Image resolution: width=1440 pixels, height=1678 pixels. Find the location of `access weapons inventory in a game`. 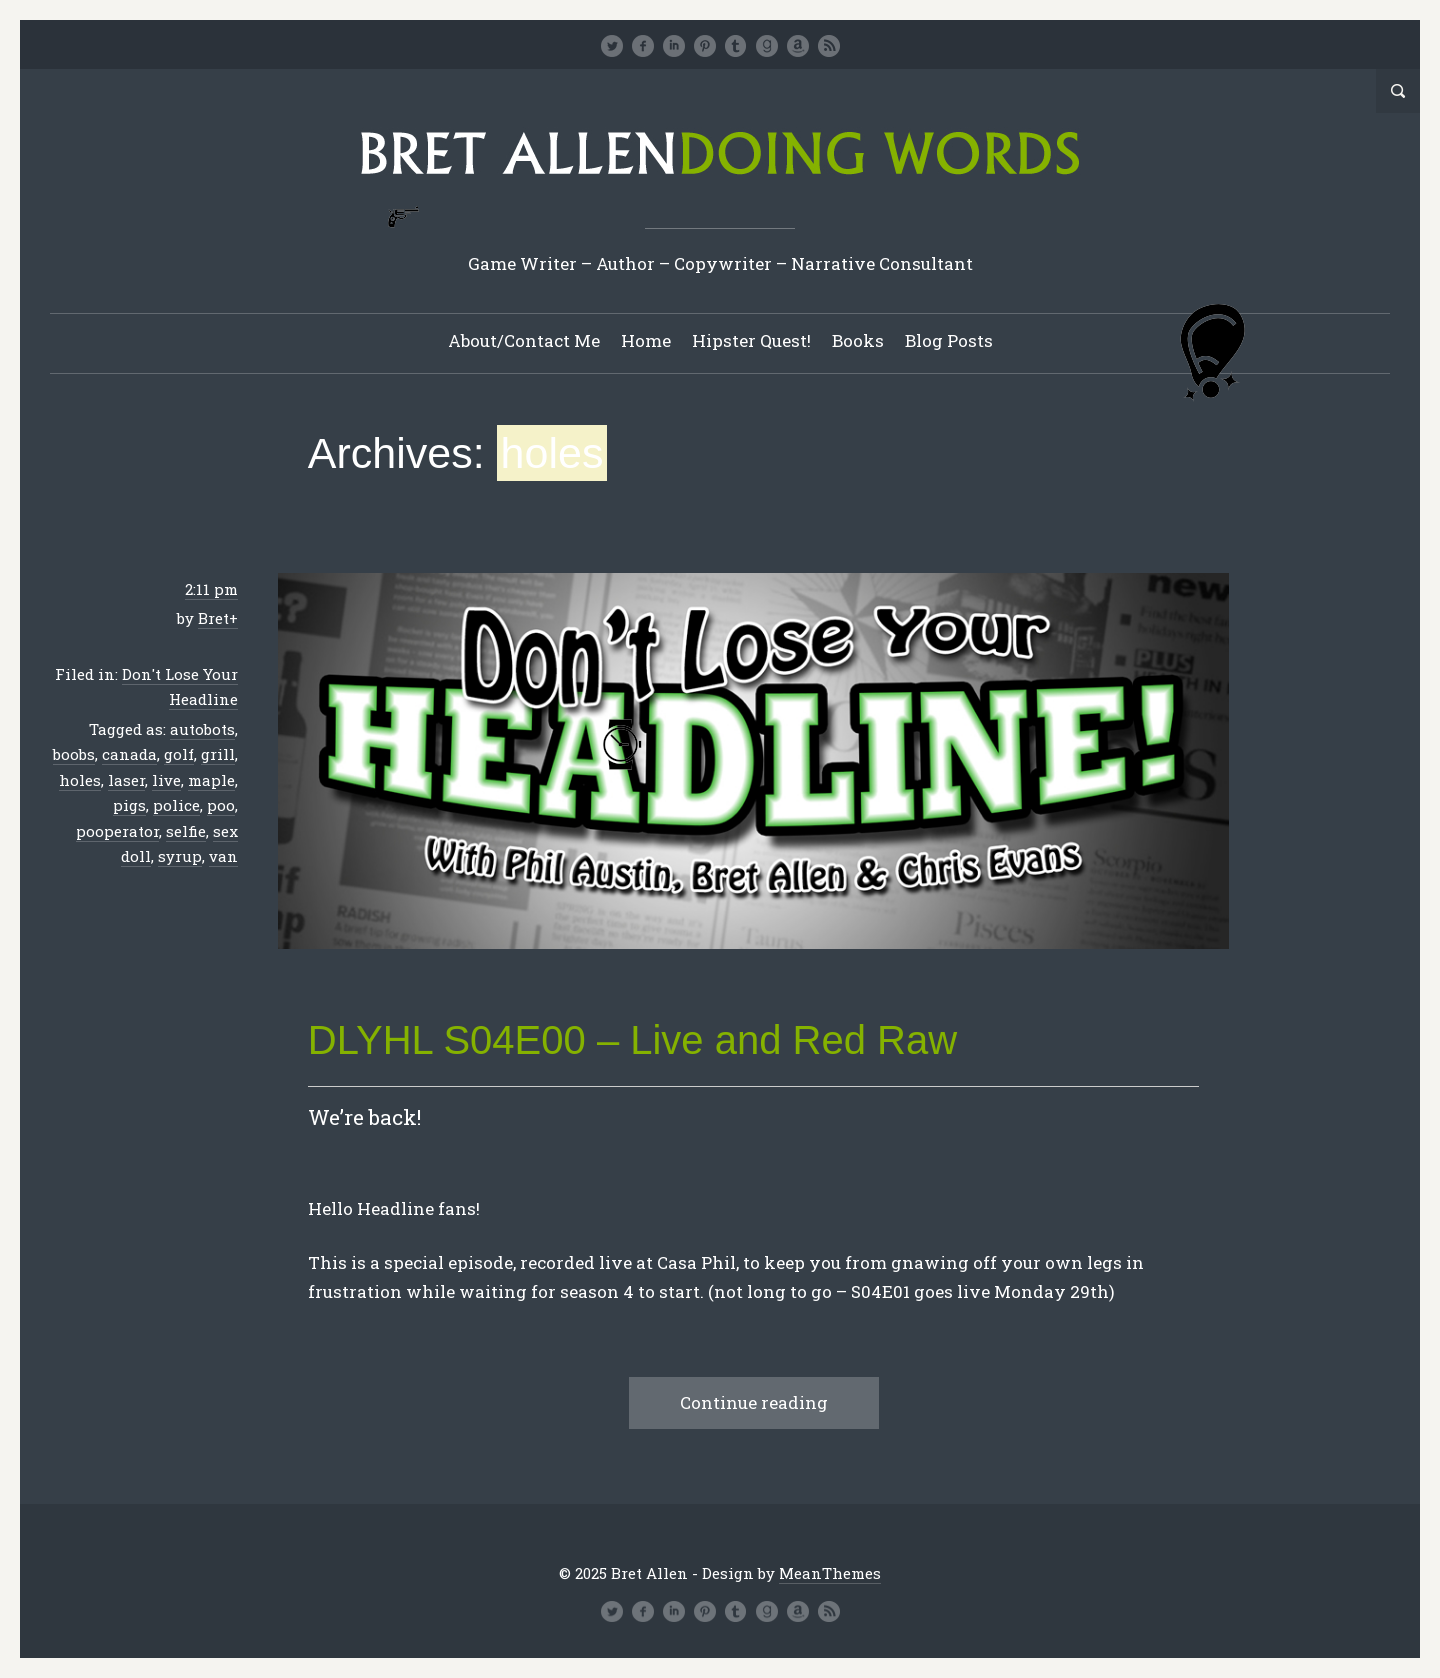

access weapons inventory in a game is located at coordinates (403, 214).